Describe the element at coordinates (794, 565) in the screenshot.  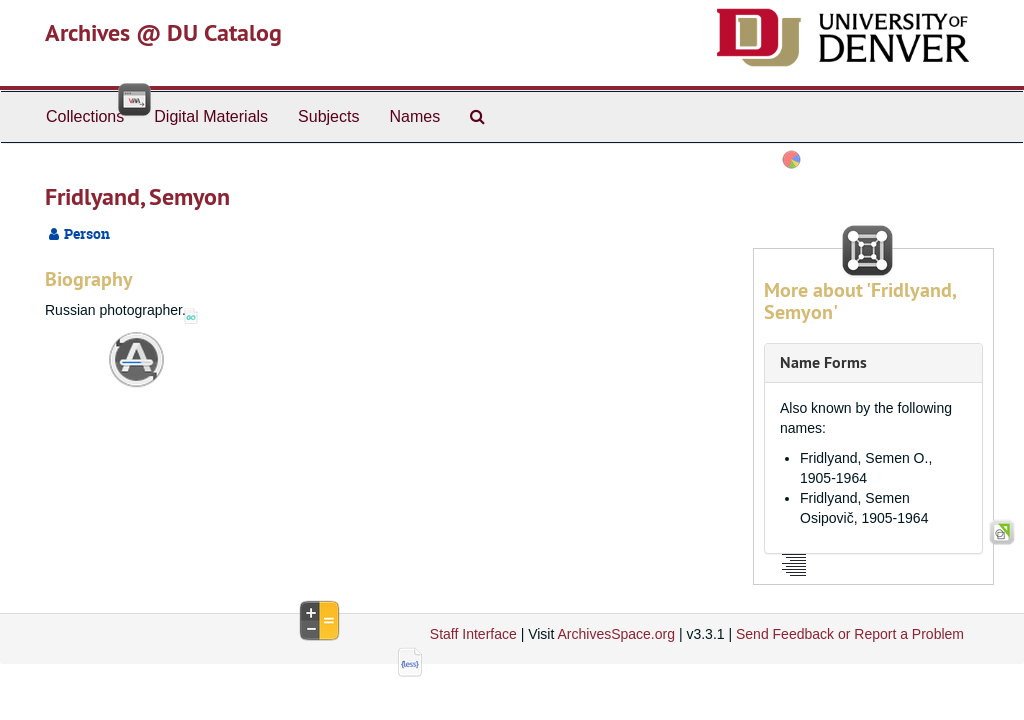
I see `align text to the right margin` at that location.